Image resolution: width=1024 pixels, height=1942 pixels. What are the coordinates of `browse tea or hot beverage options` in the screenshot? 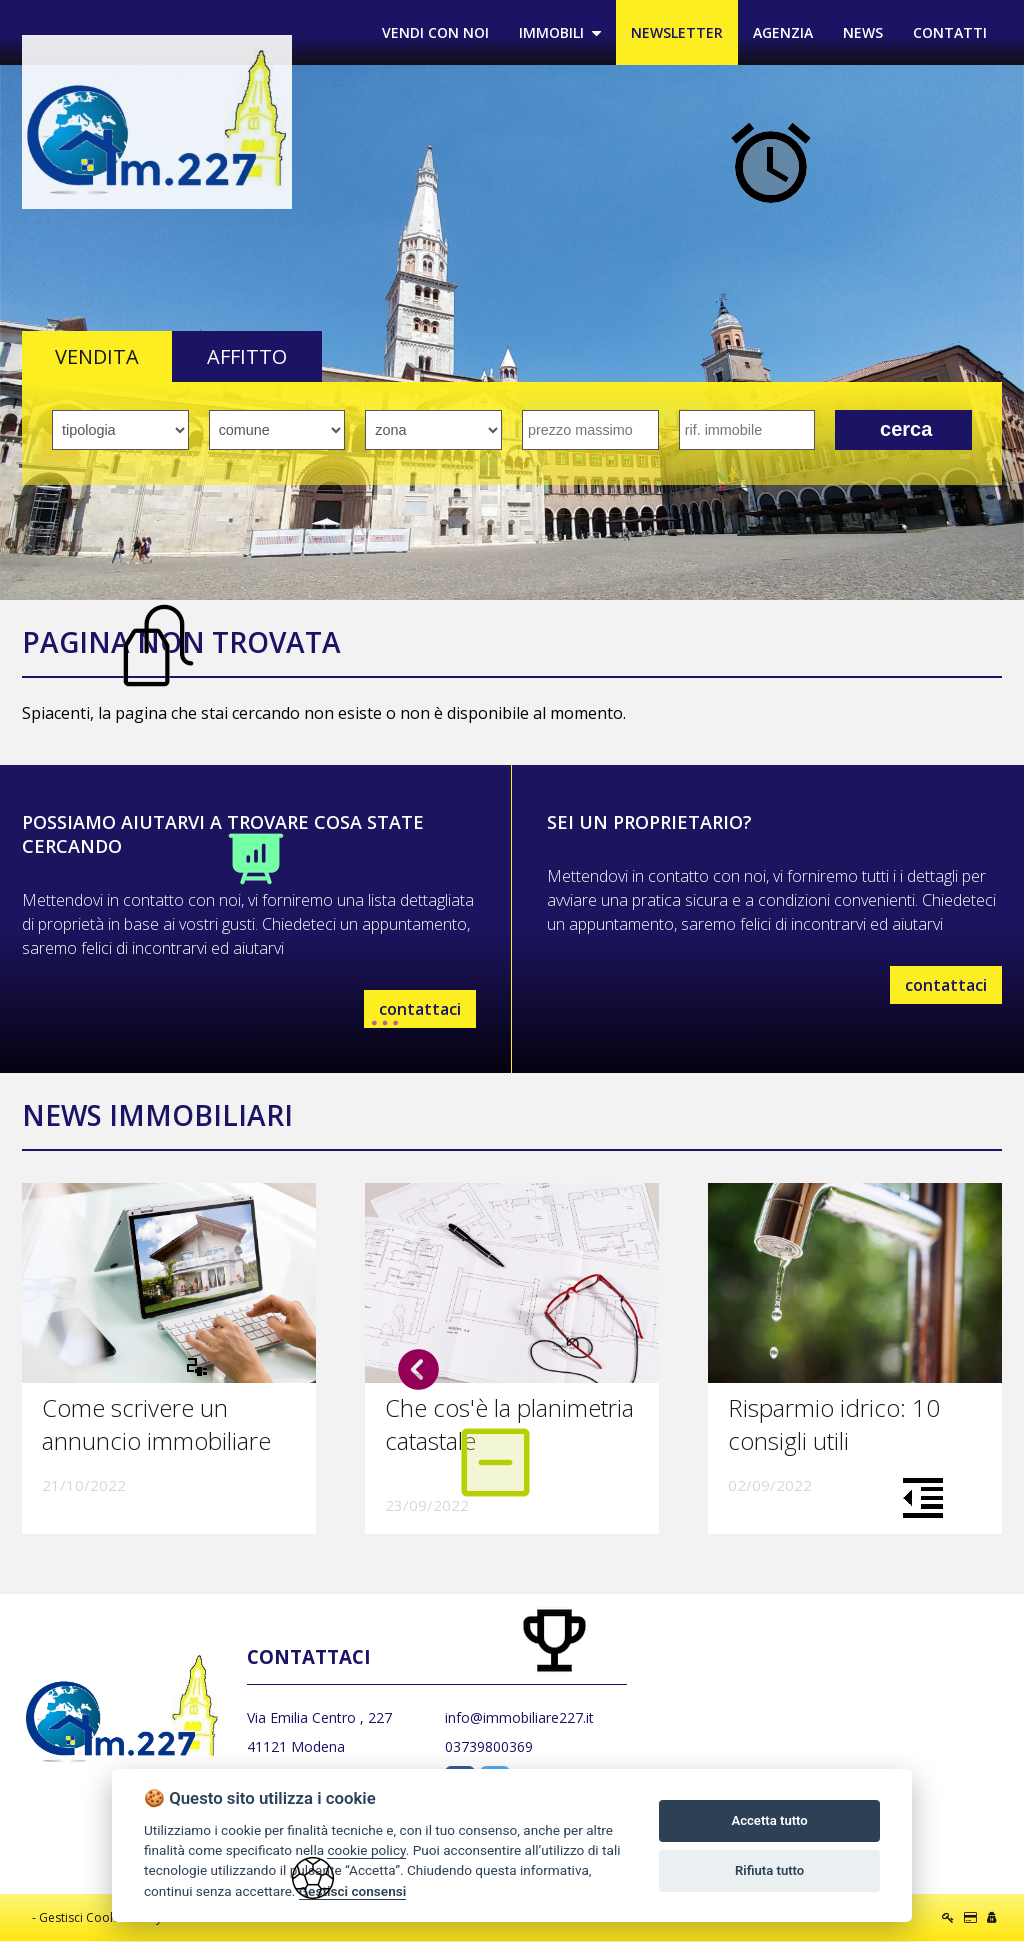 It's located at (155, 648).